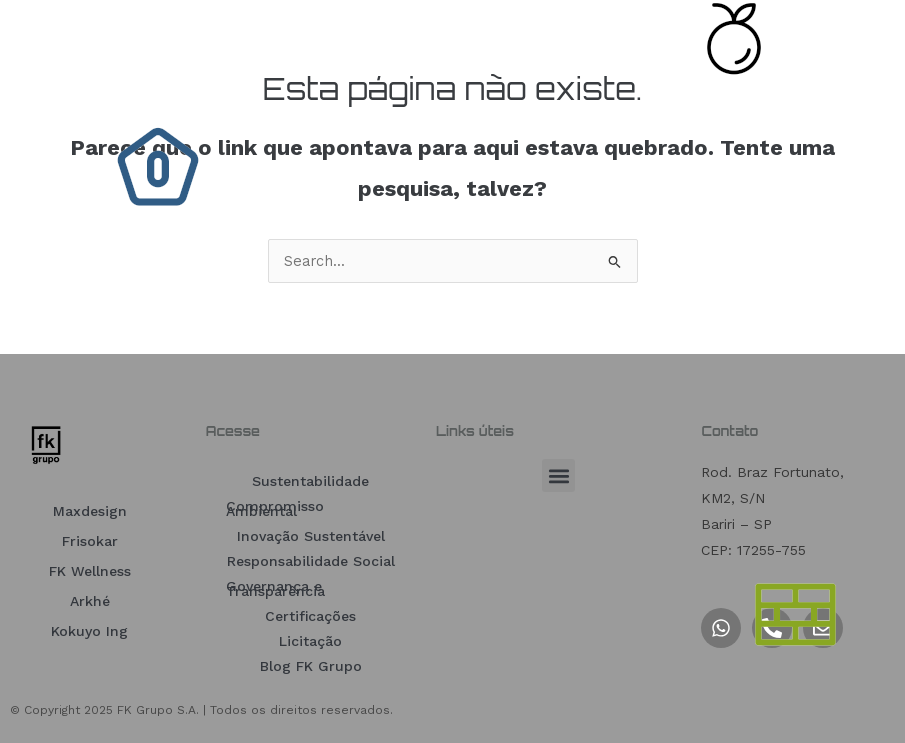  Describe the element at coordinates (734, 40) in the screenshot. I see `indicates citrus or orange flavor option` at that location.